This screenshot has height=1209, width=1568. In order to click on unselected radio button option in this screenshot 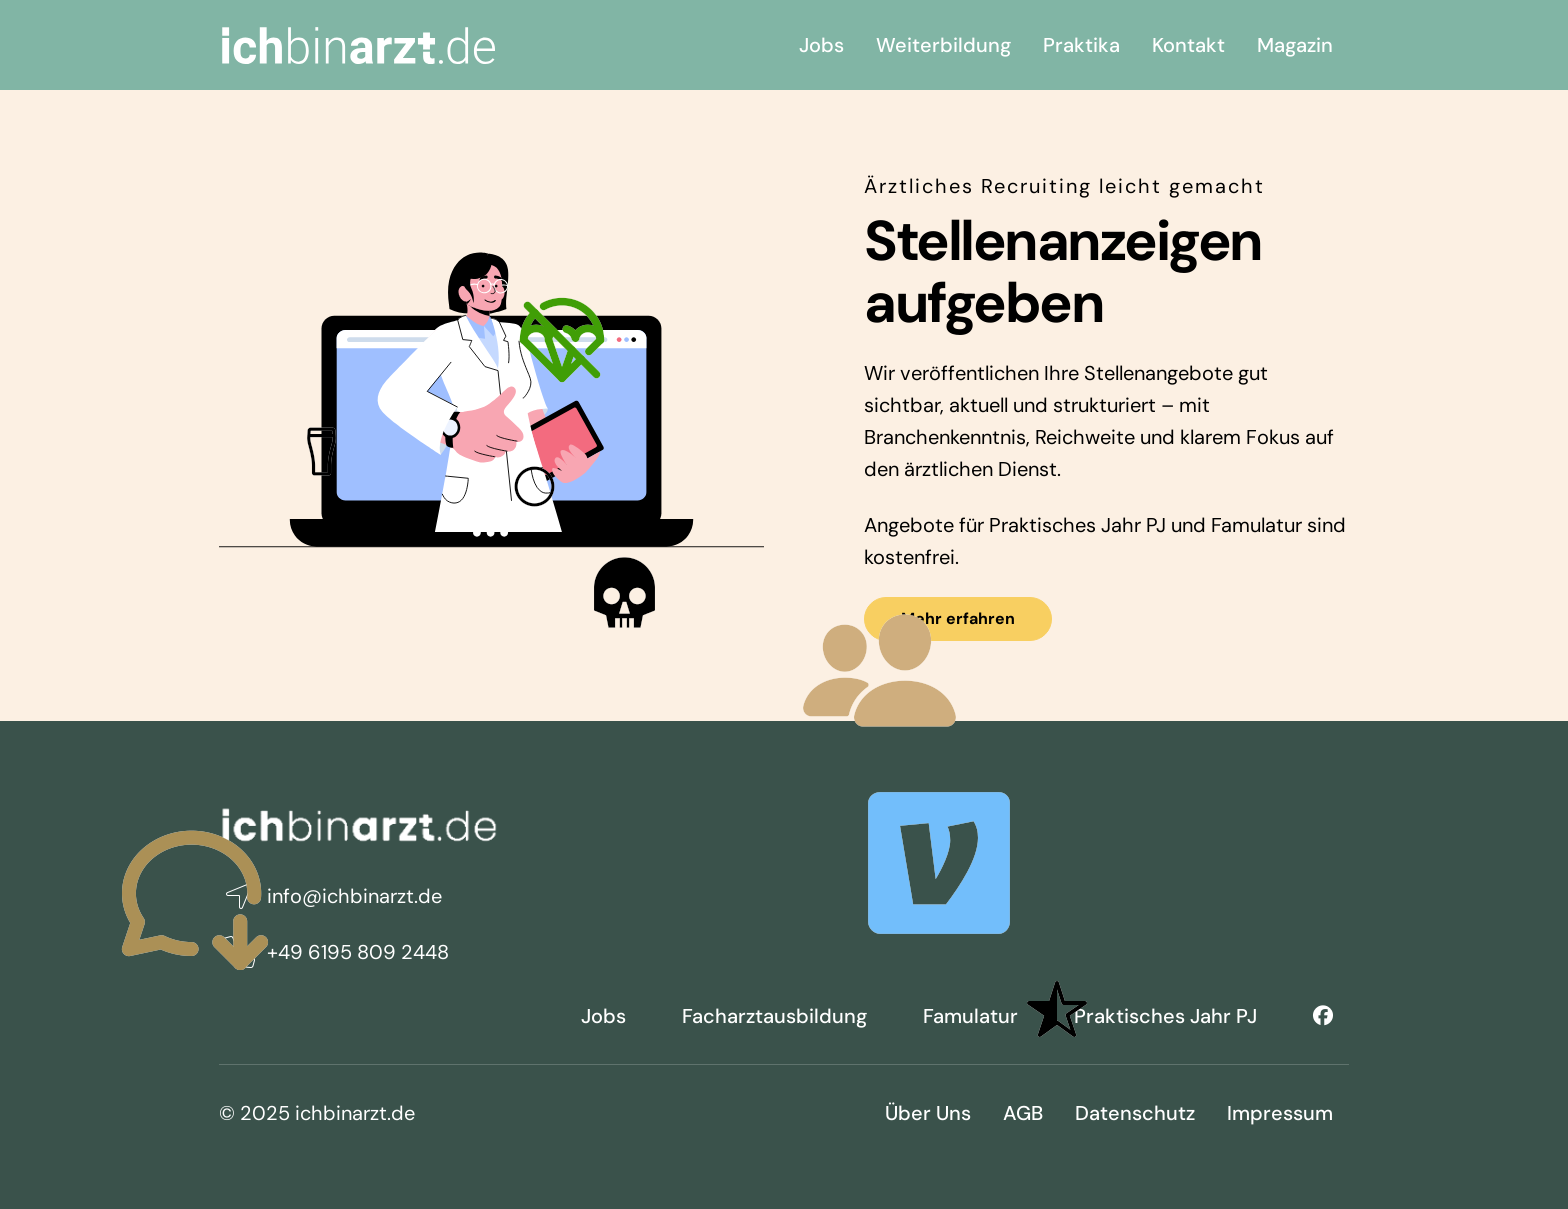, I will do `click(534, 486)`.